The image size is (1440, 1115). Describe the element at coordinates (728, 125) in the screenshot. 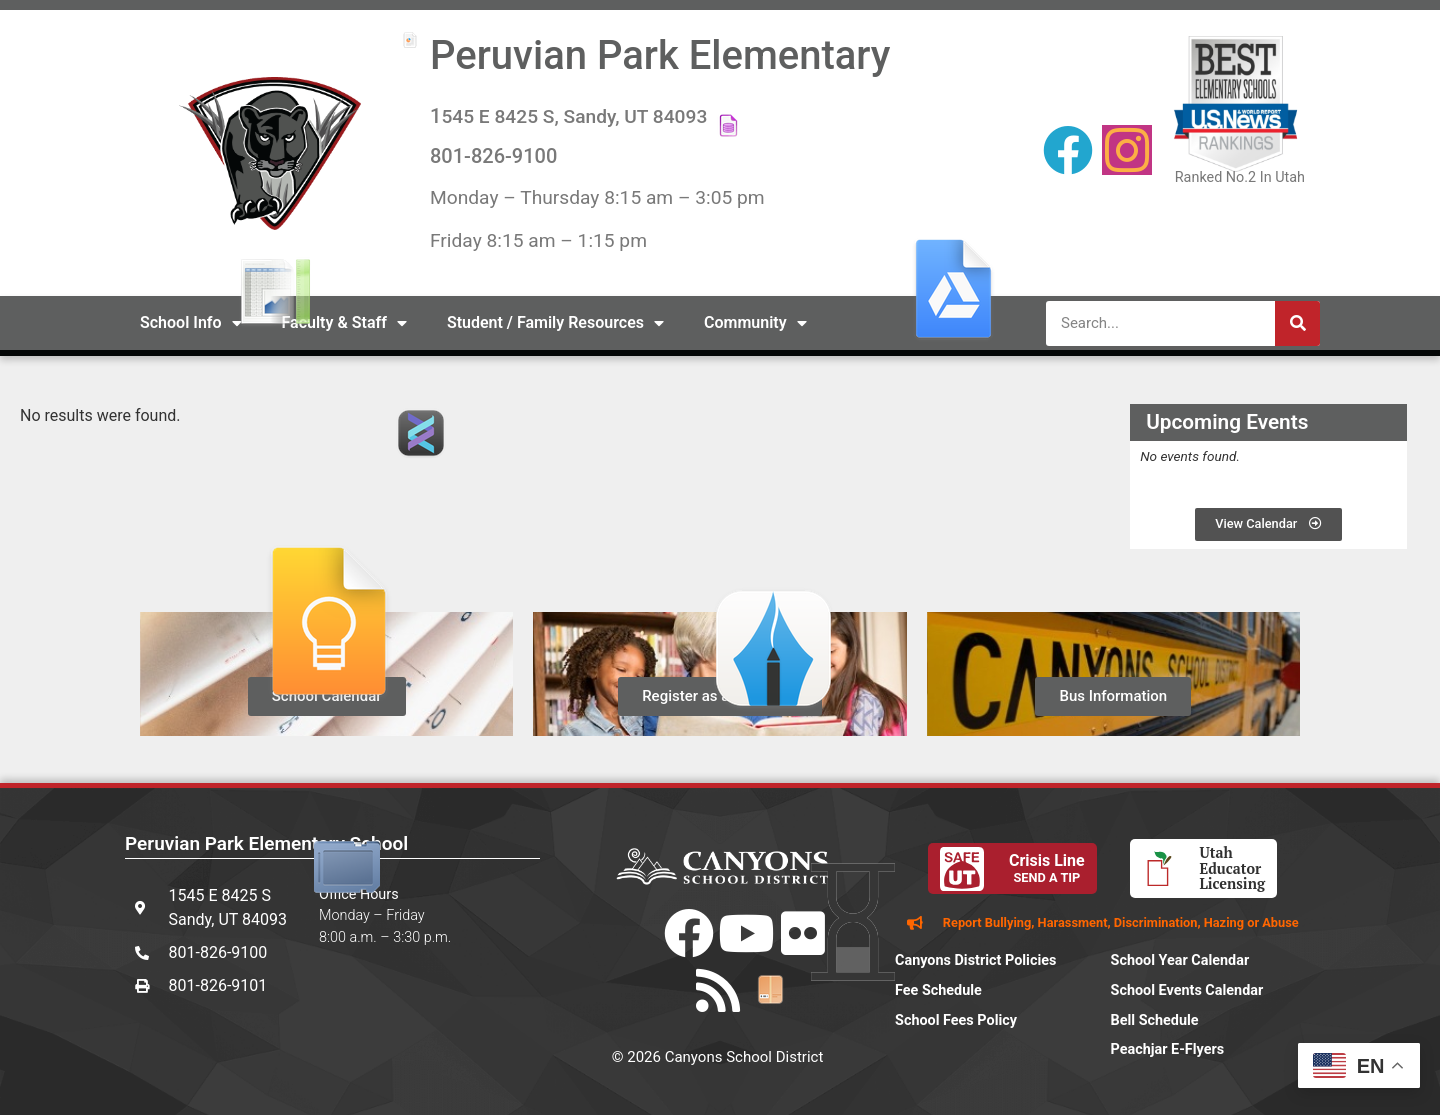

I see `libreoffice base database file` at that location.